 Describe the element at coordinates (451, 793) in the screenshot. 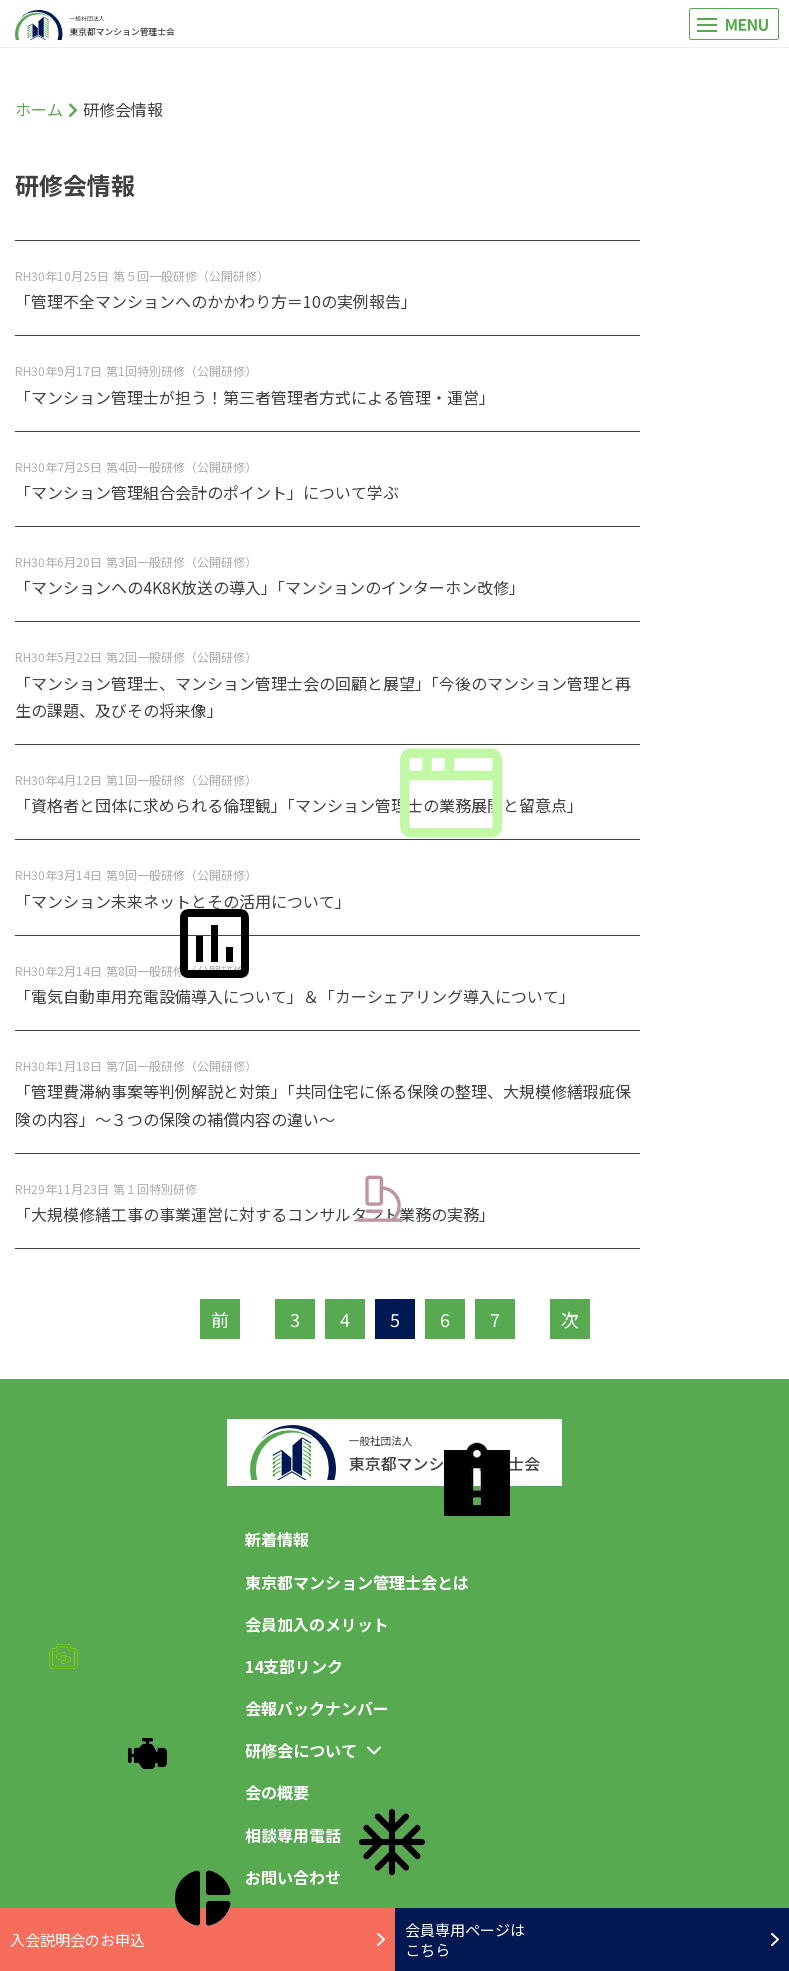

I see `open in browser window` at that location.